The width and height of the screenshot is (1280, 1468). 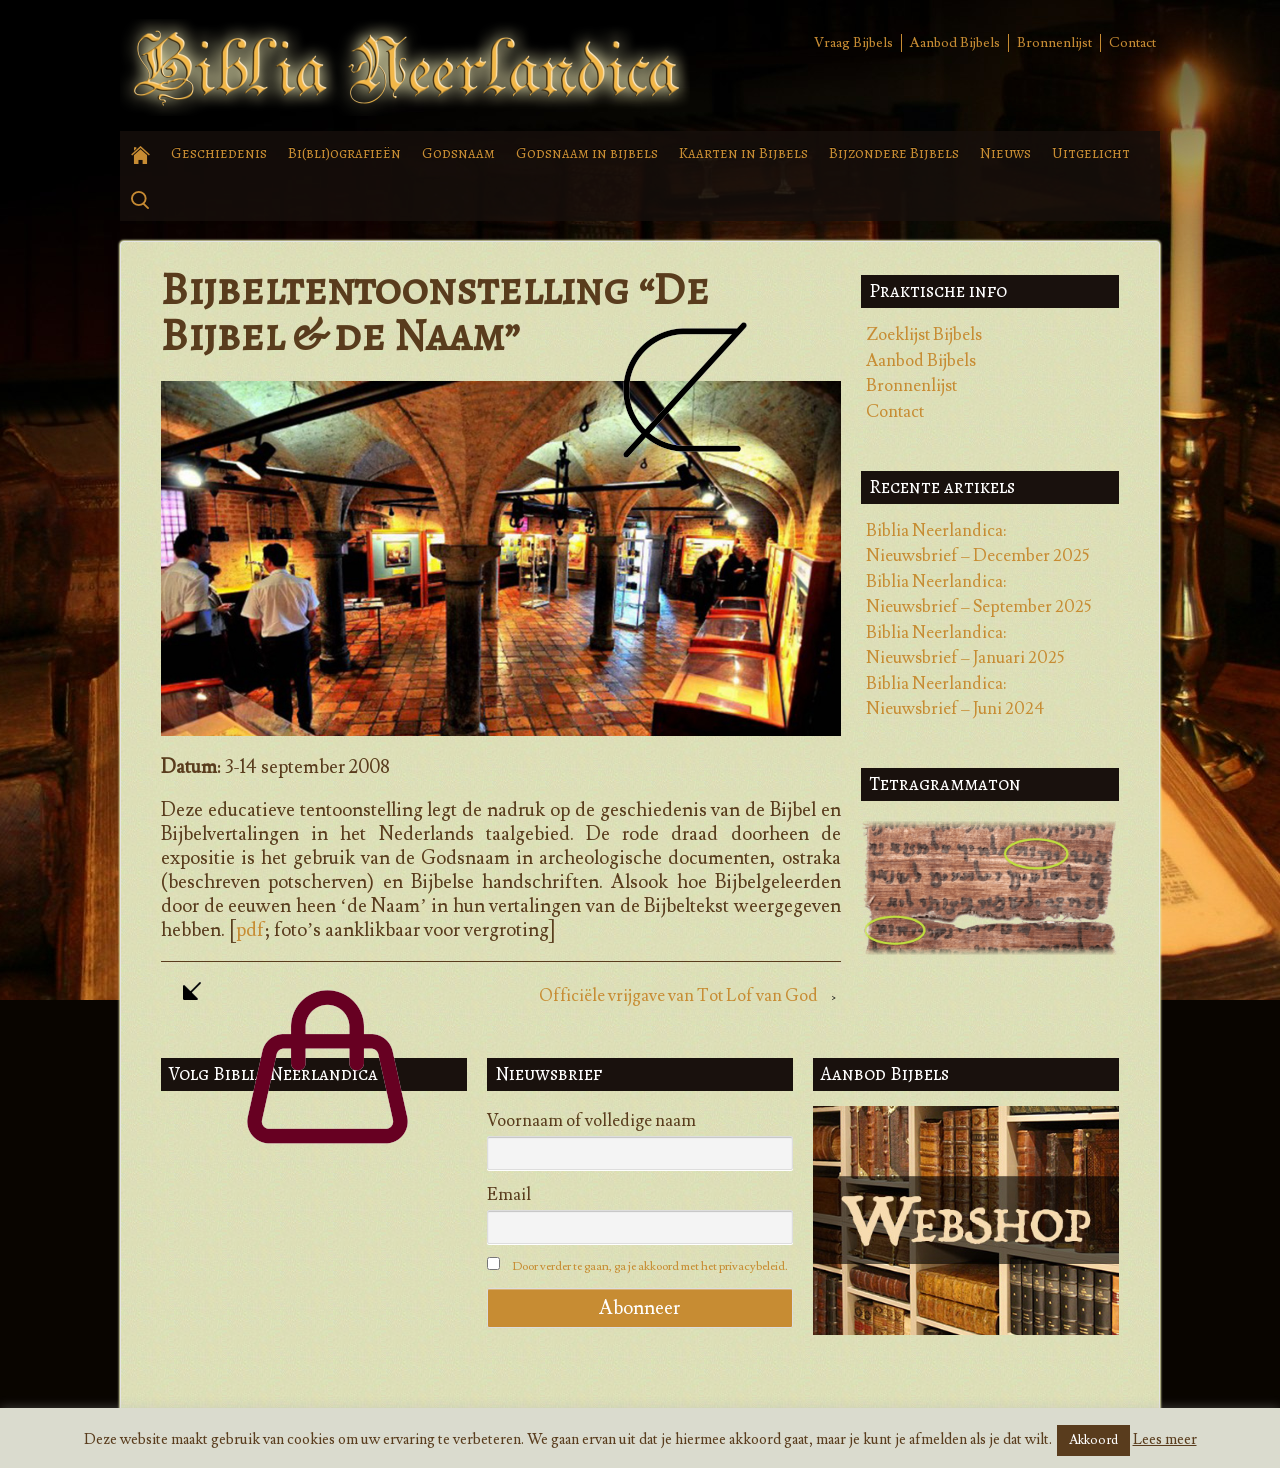 I want to click on navigate to the bottom-left corner, so click(x=192, y=991).